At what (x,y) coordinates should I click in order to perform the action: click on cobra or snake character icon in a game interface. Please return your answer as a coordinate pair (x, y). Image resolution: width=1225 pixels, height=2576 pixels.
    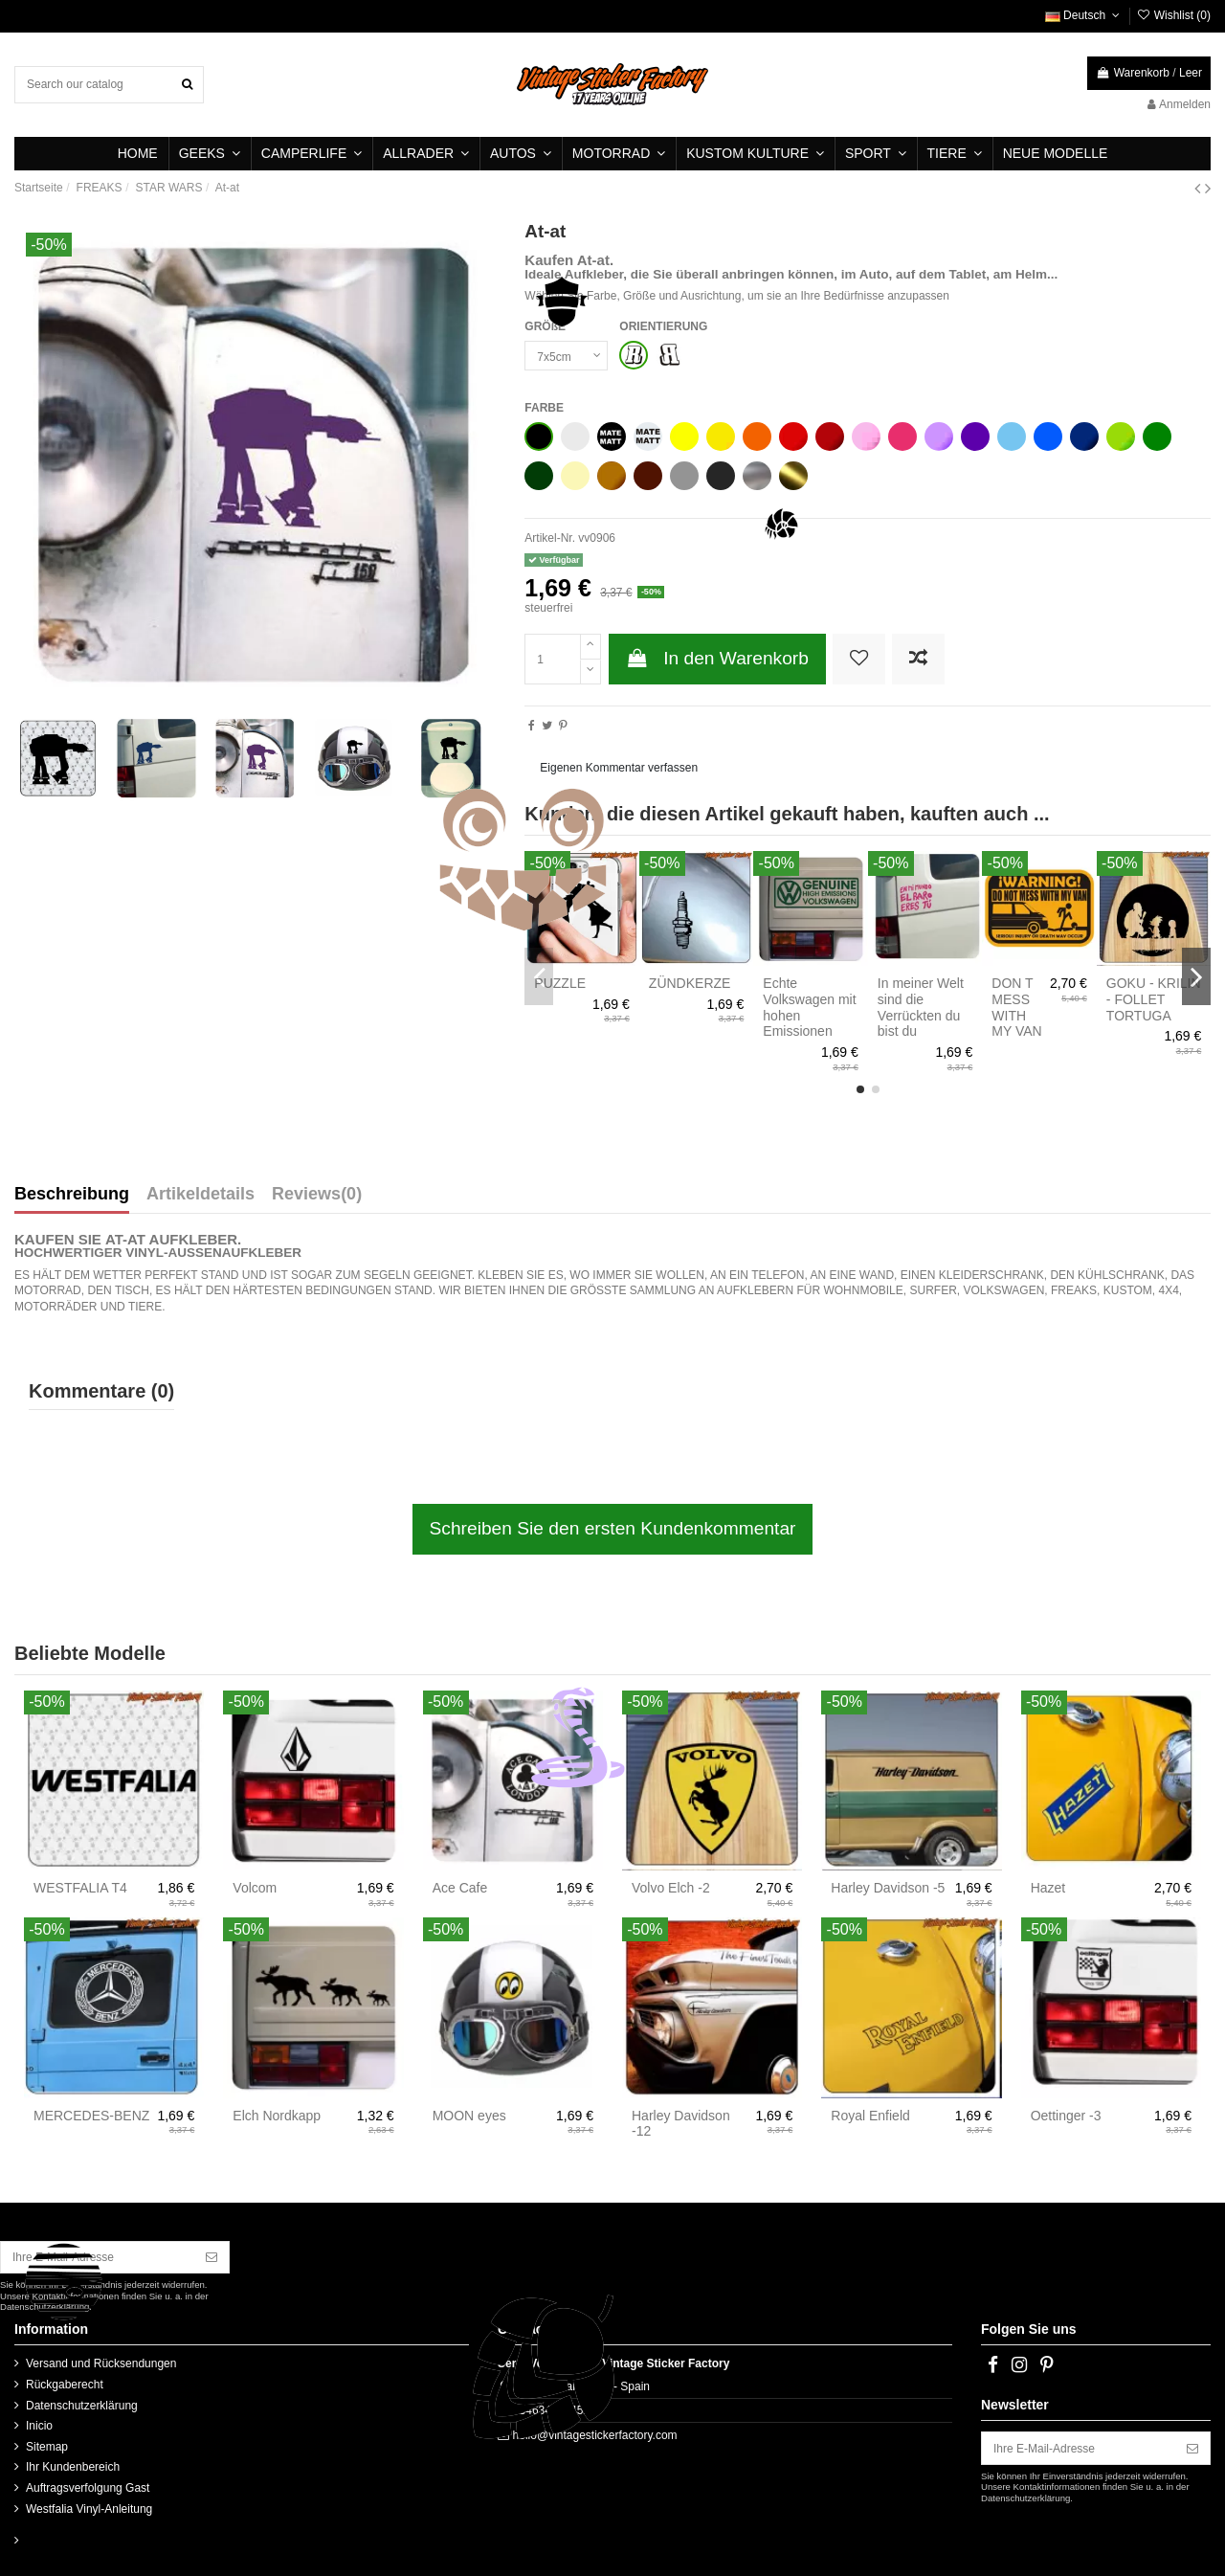
    Looking at the image, I should click on (578, 1737).